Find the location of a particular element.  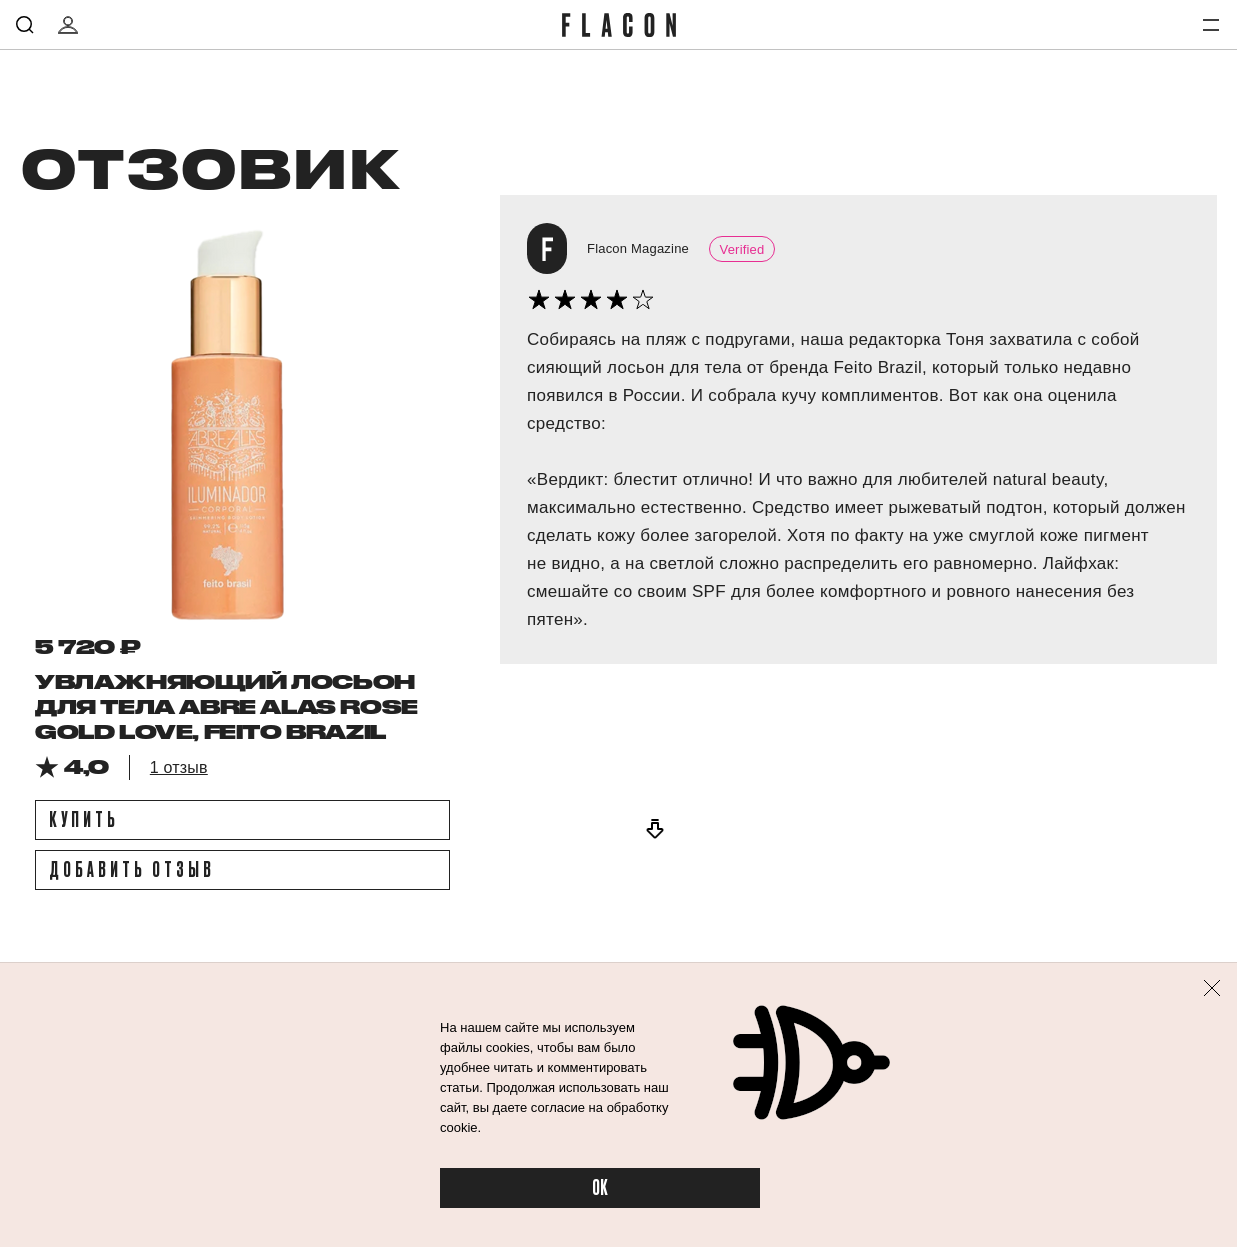

download file to device is located at coordinates (655, 829).